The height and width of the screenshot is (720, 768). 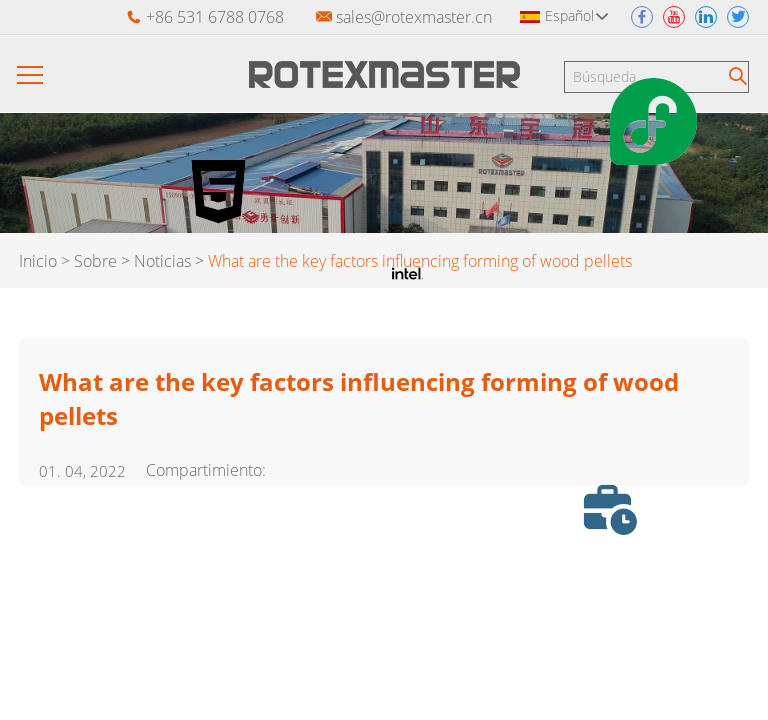 I want to click on Intel corporation brand logo, so click(x=407, y=273).